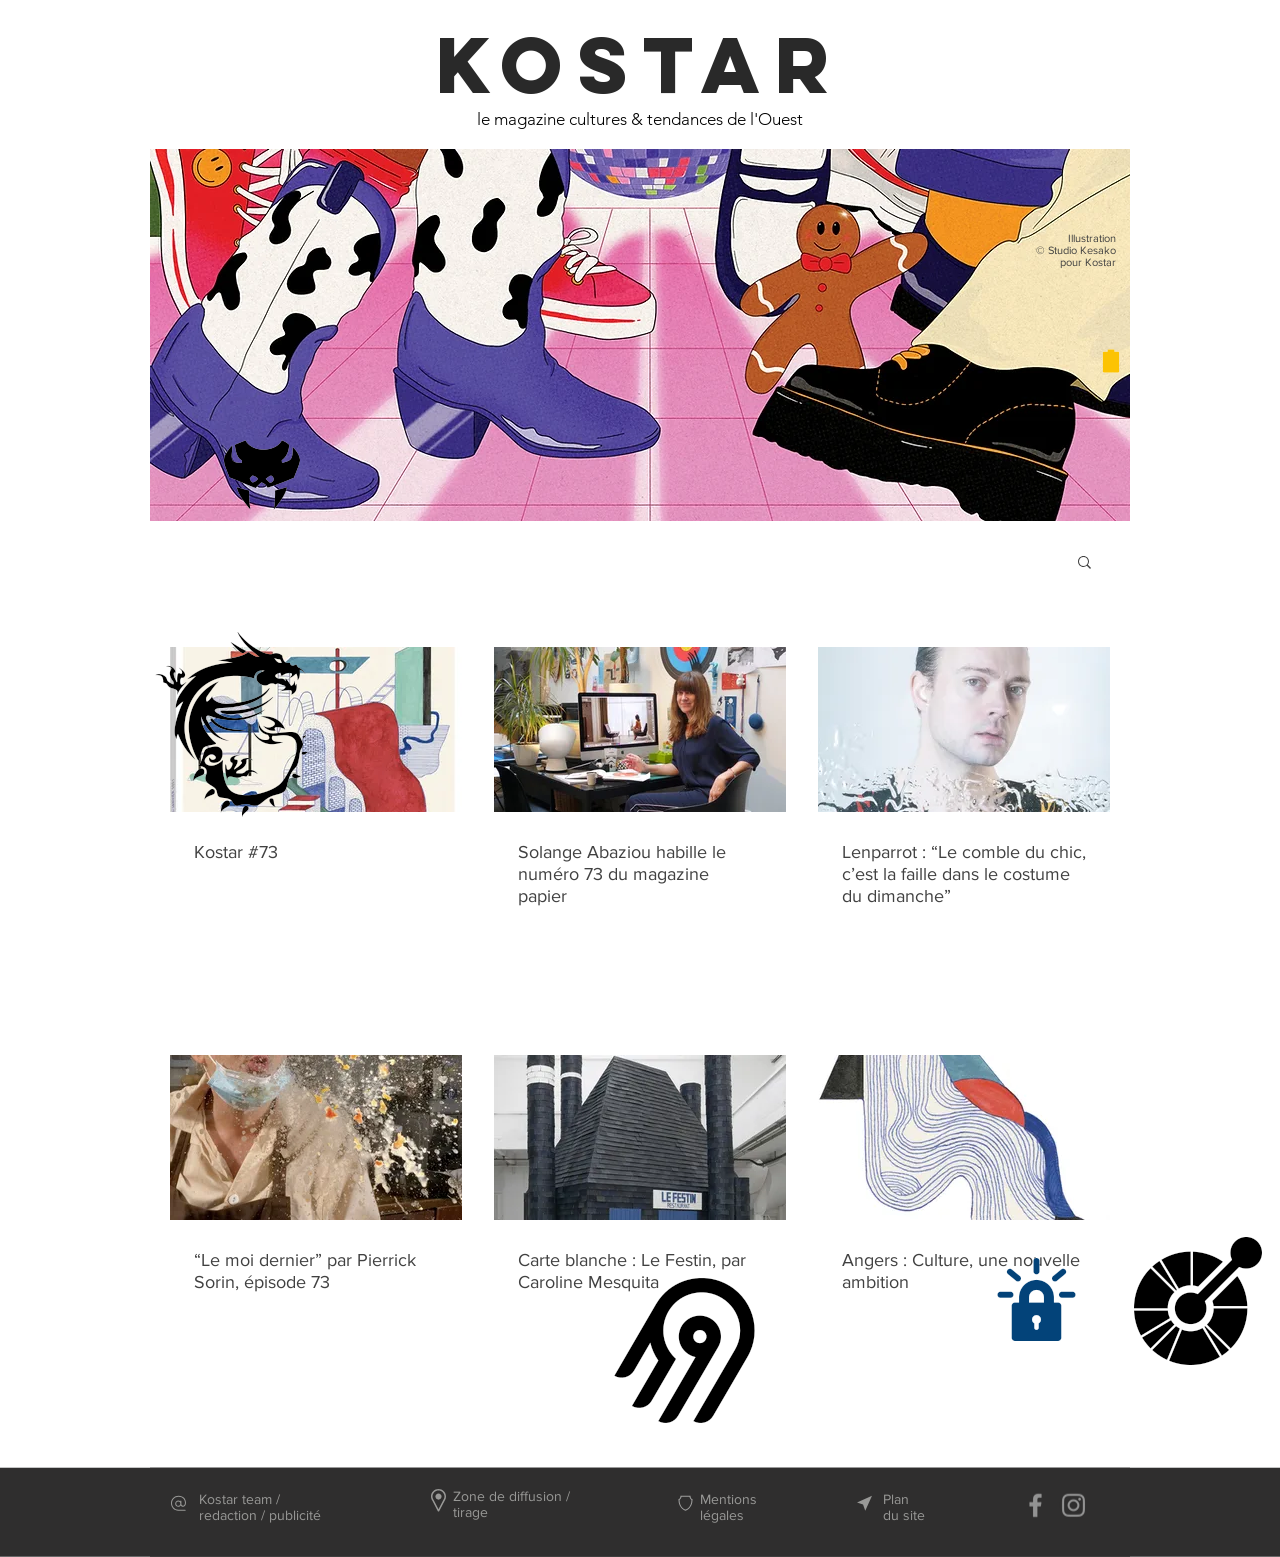  I want to click on airbyte logo - a data integration platform, so click(684, 1350).